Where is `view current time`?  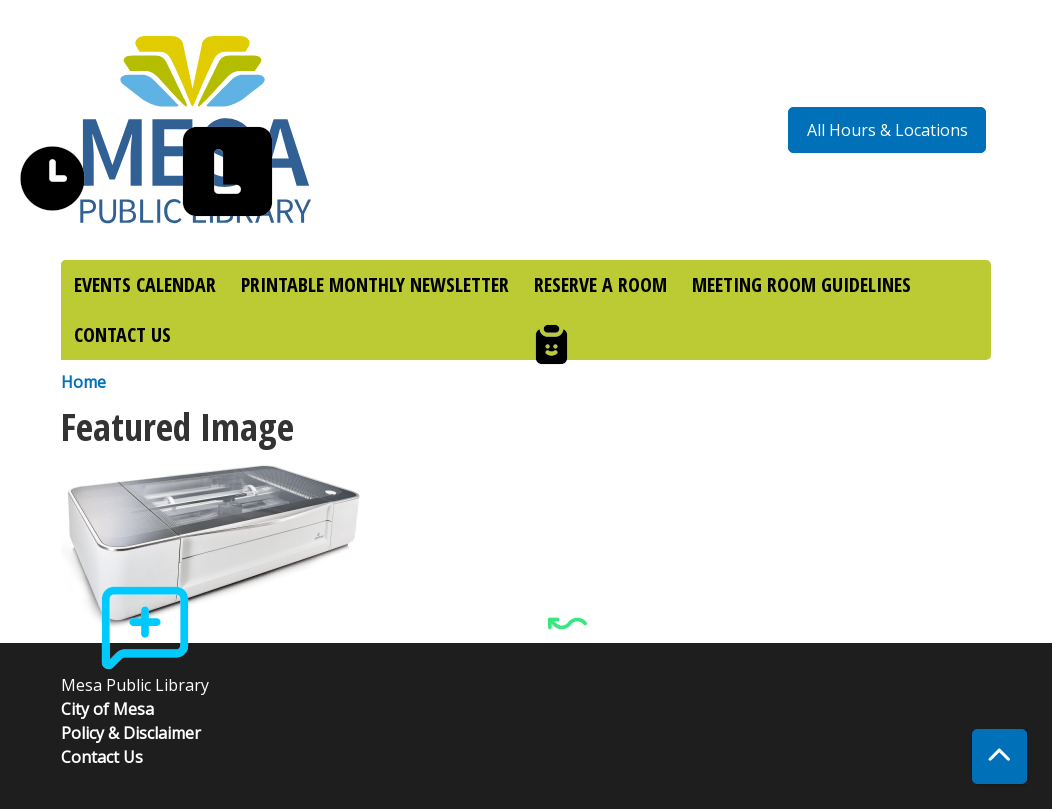 view current time is located at coordinates (52, 178).